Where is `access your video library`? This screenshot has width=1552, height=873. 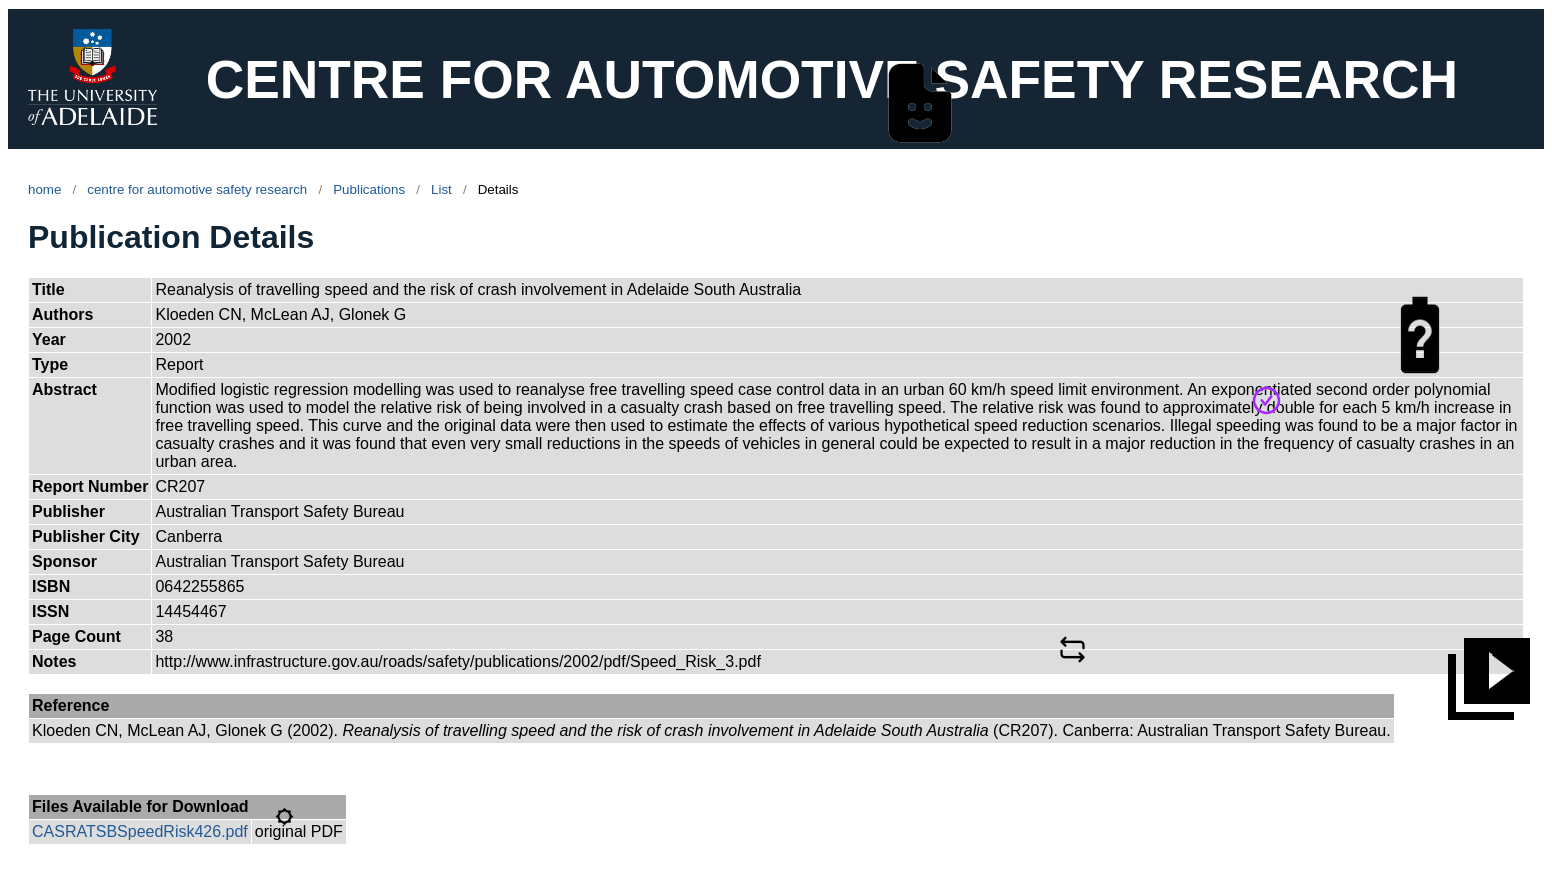
access your video library is located at coordinates (1489, 679).